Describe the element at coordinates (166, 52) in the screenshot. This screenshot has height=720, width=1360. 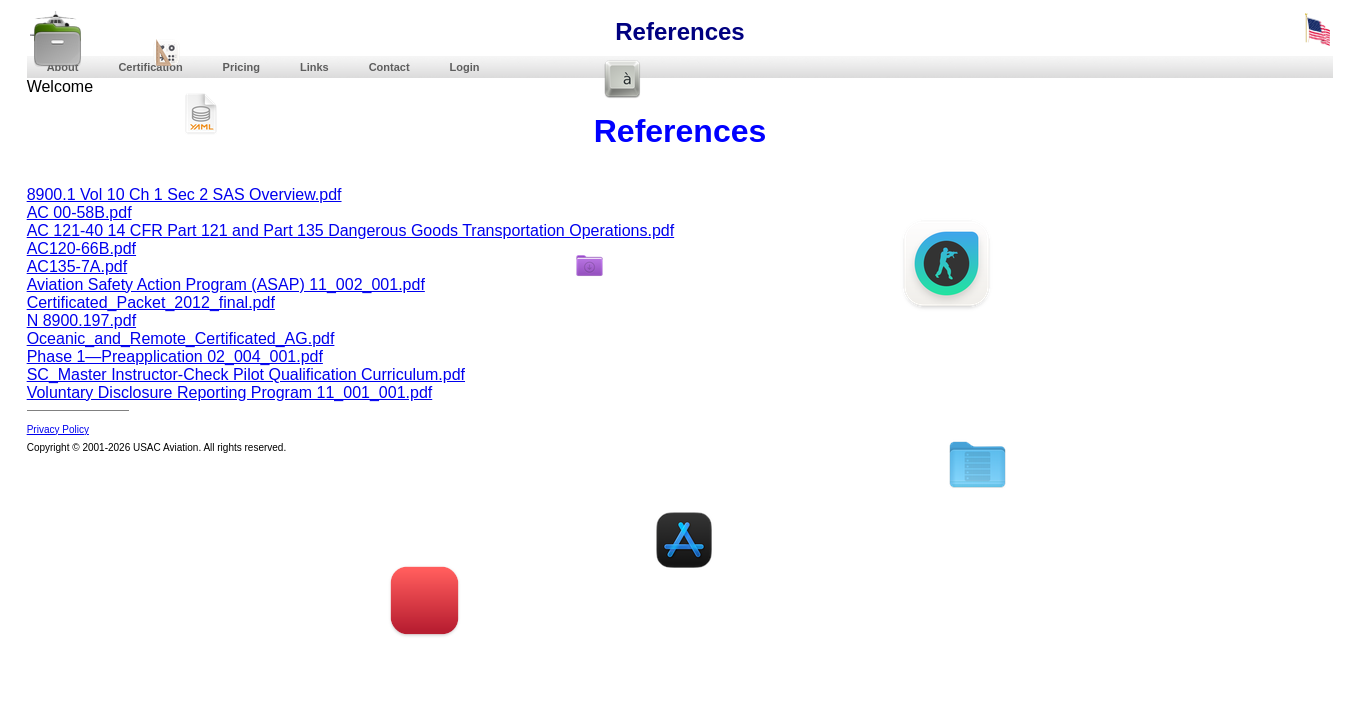
I see `open symbolic preview app` at that location.